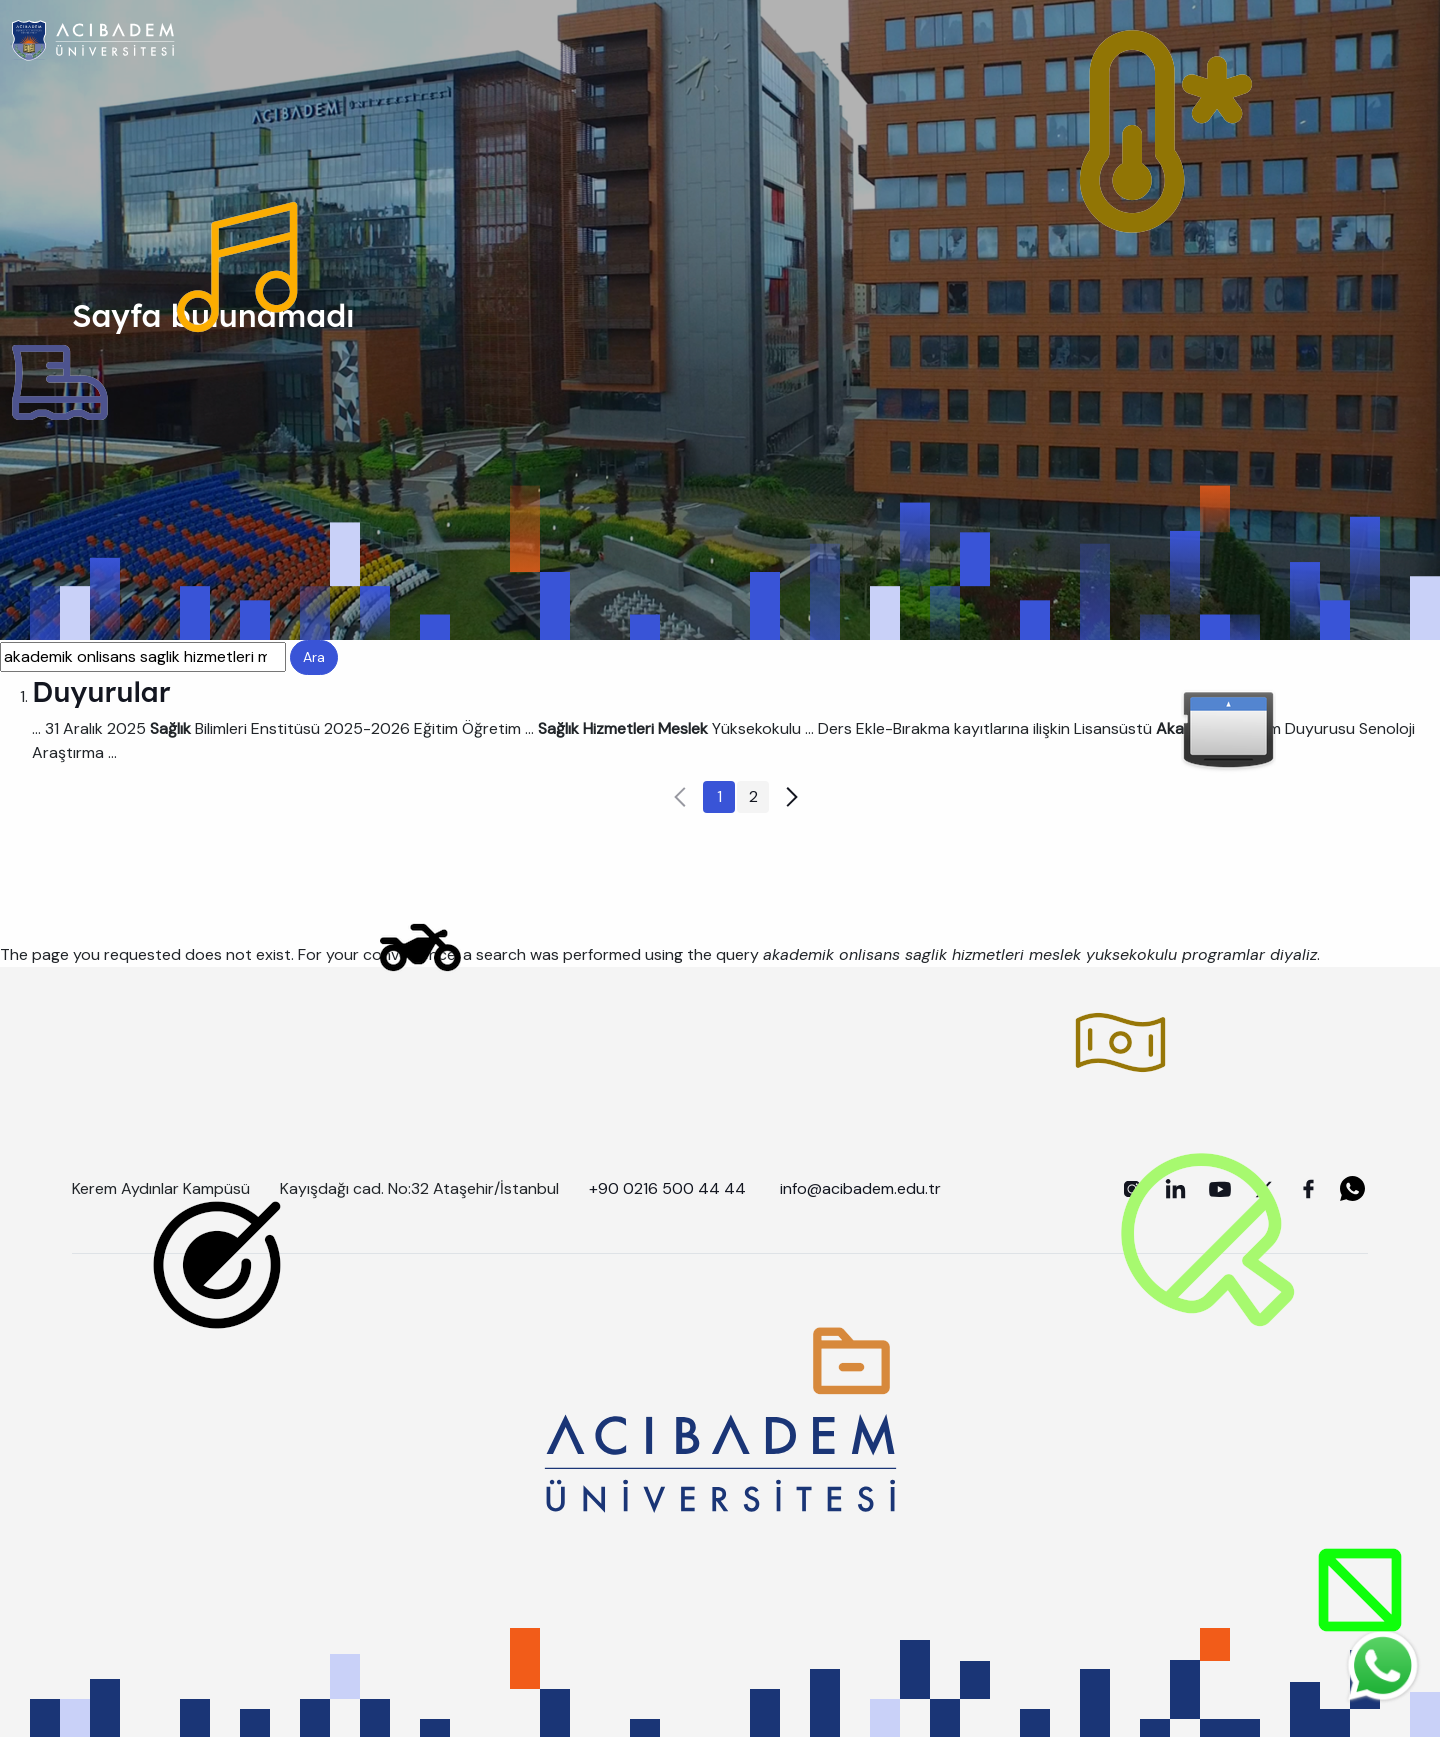  I want to click on remove a folder from your files, so click(851, 1361).